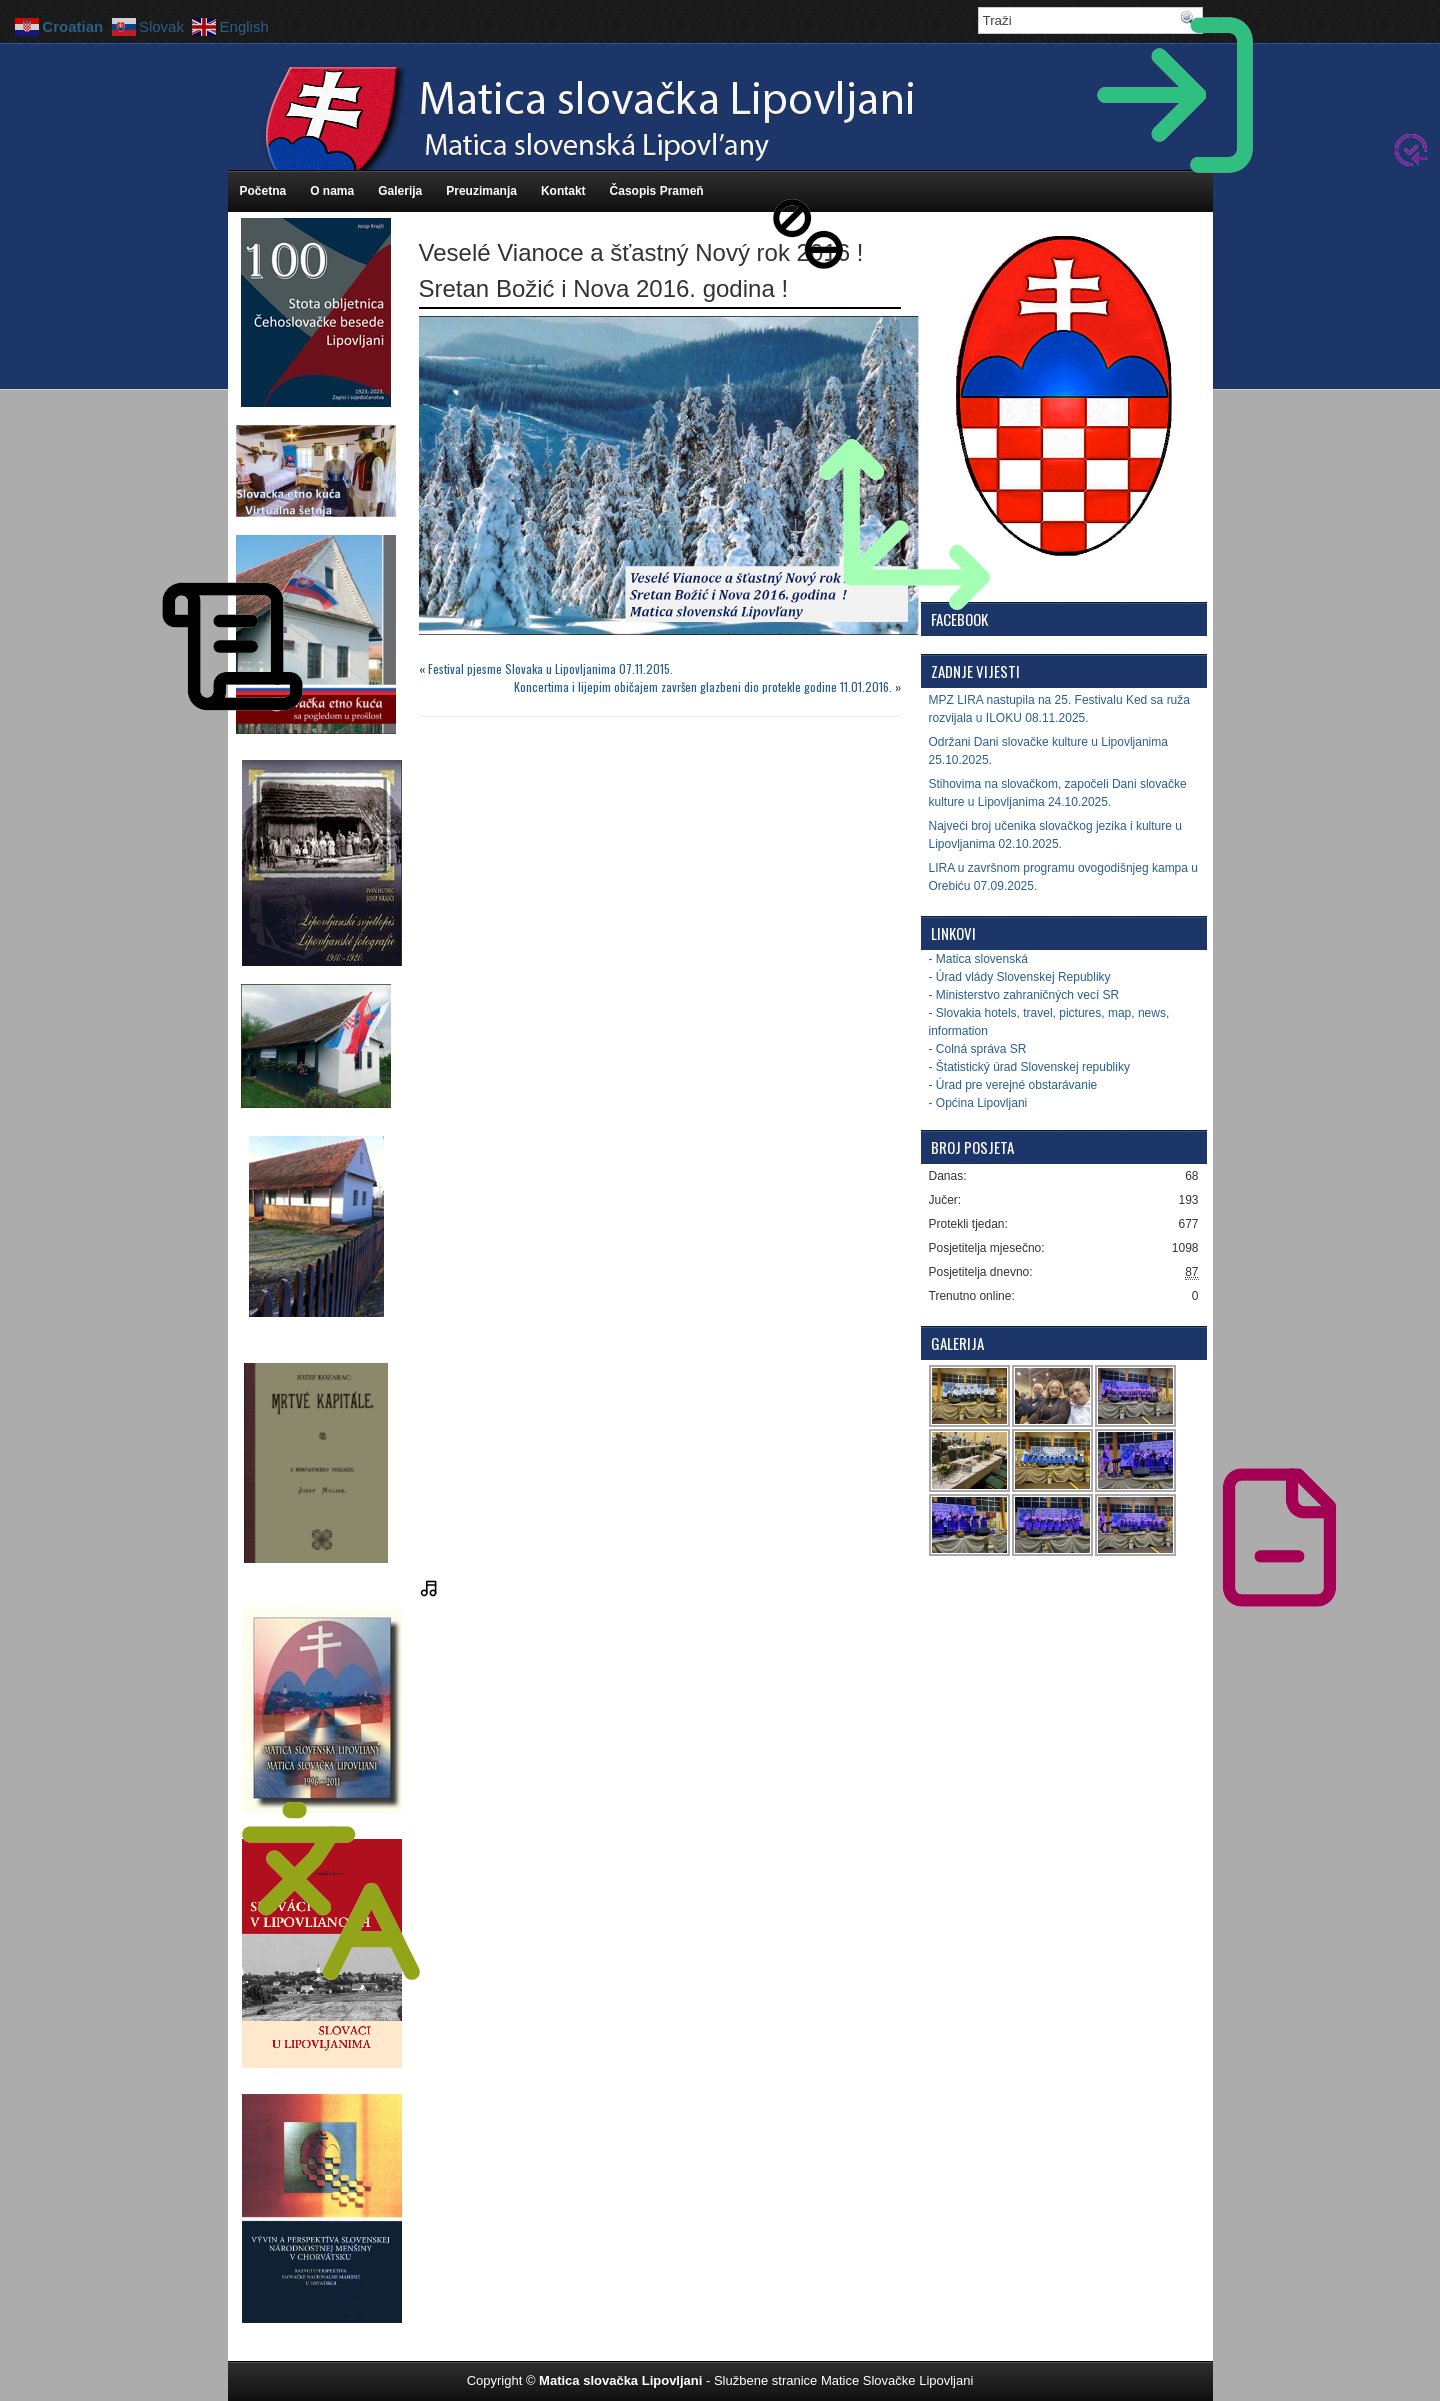  Describe the element at coordinates (808, 234) in the screenshot. I see `view medication or prescription information` at that location.